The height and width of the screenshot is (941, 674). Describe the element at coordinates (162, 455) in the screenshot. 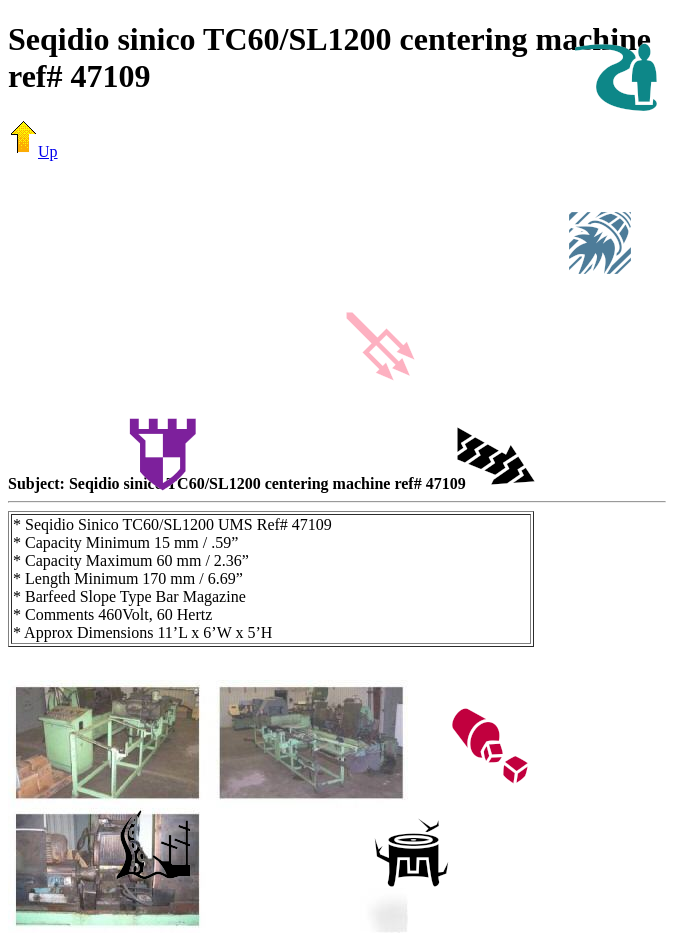

I see `activate shield or defense mode` at that location.